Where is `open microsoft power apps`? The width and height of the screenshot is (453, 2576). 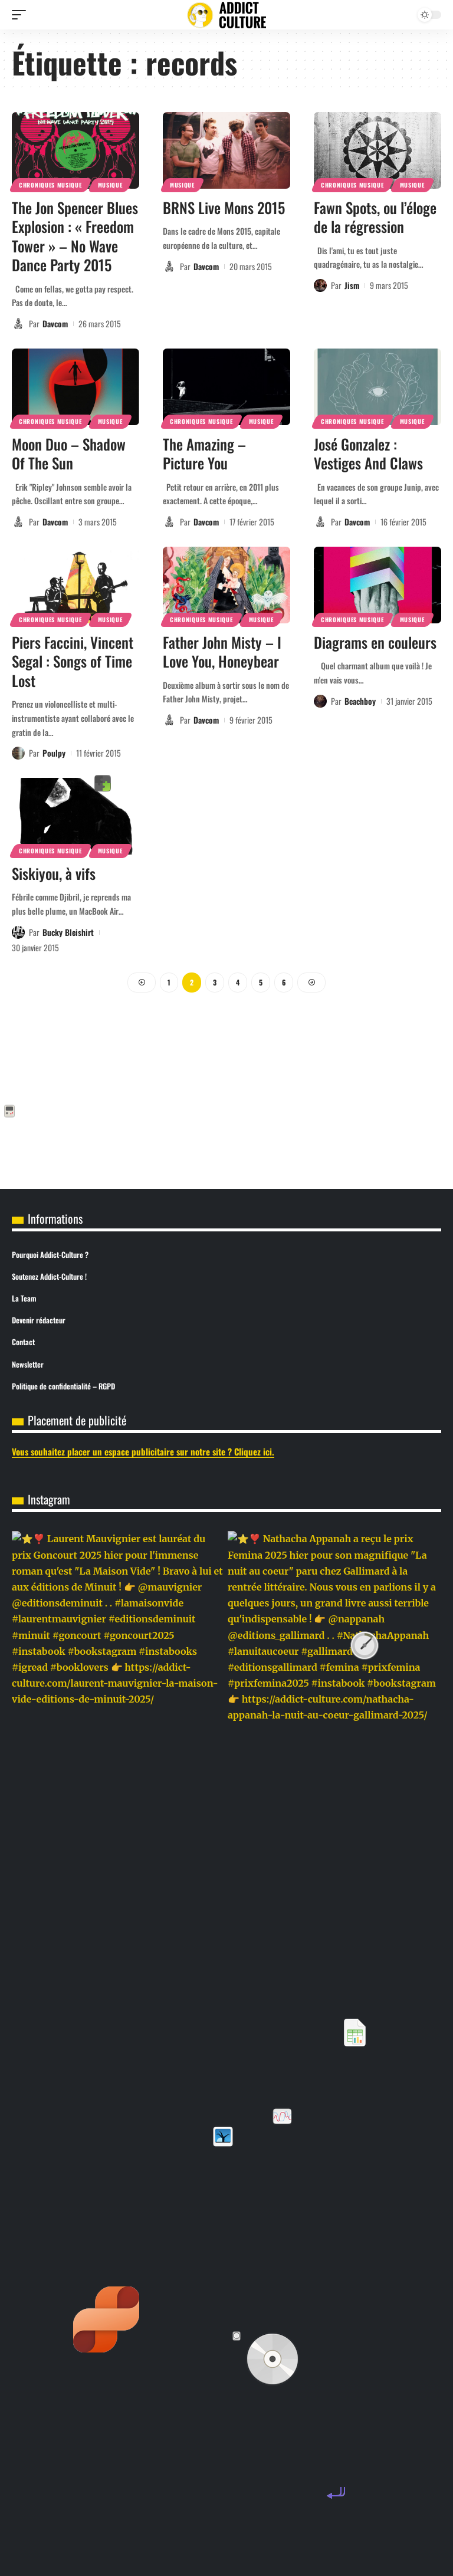 open microsoft power apps is located at coordinates (106, 2319).